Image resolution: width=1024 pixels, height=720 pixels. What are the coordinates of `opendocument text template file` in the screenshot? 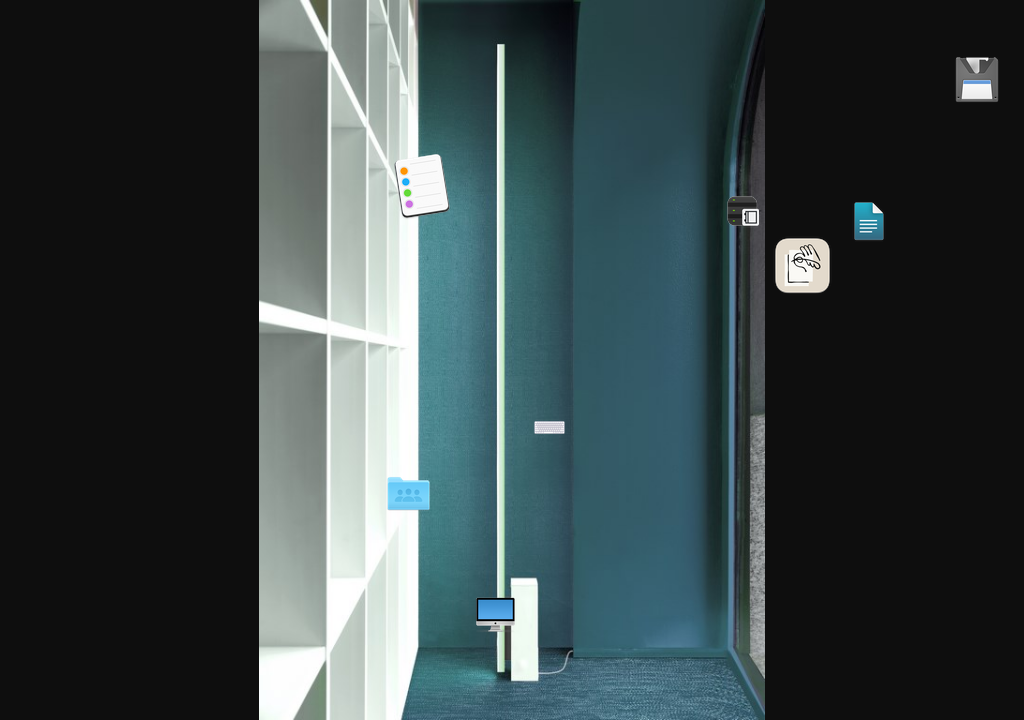 It's located at (869, 222).